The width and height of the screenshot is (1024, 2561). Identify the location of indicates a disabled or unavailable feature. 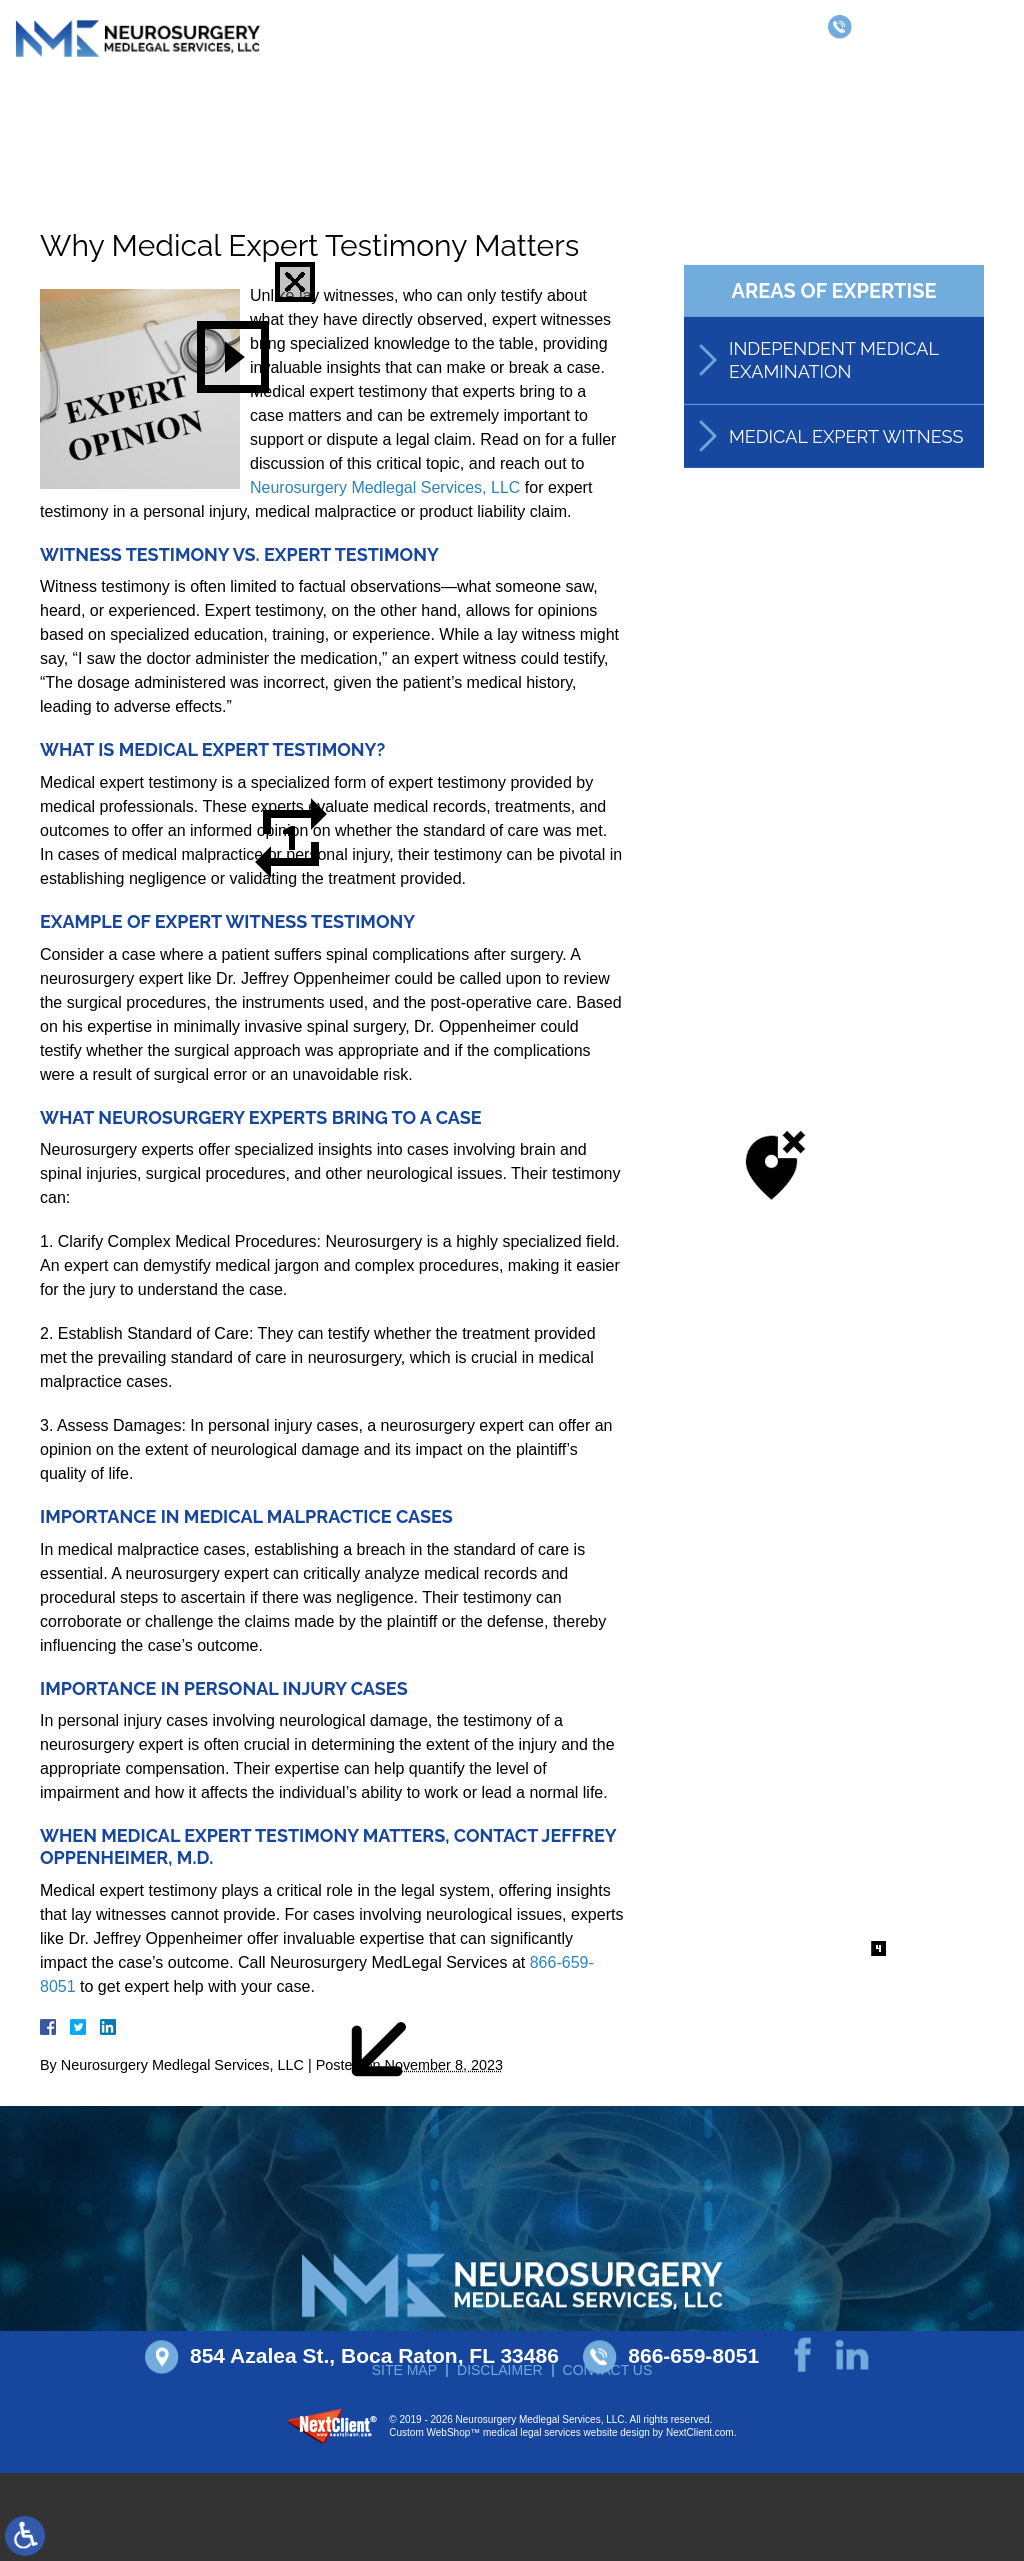
(295, 282).